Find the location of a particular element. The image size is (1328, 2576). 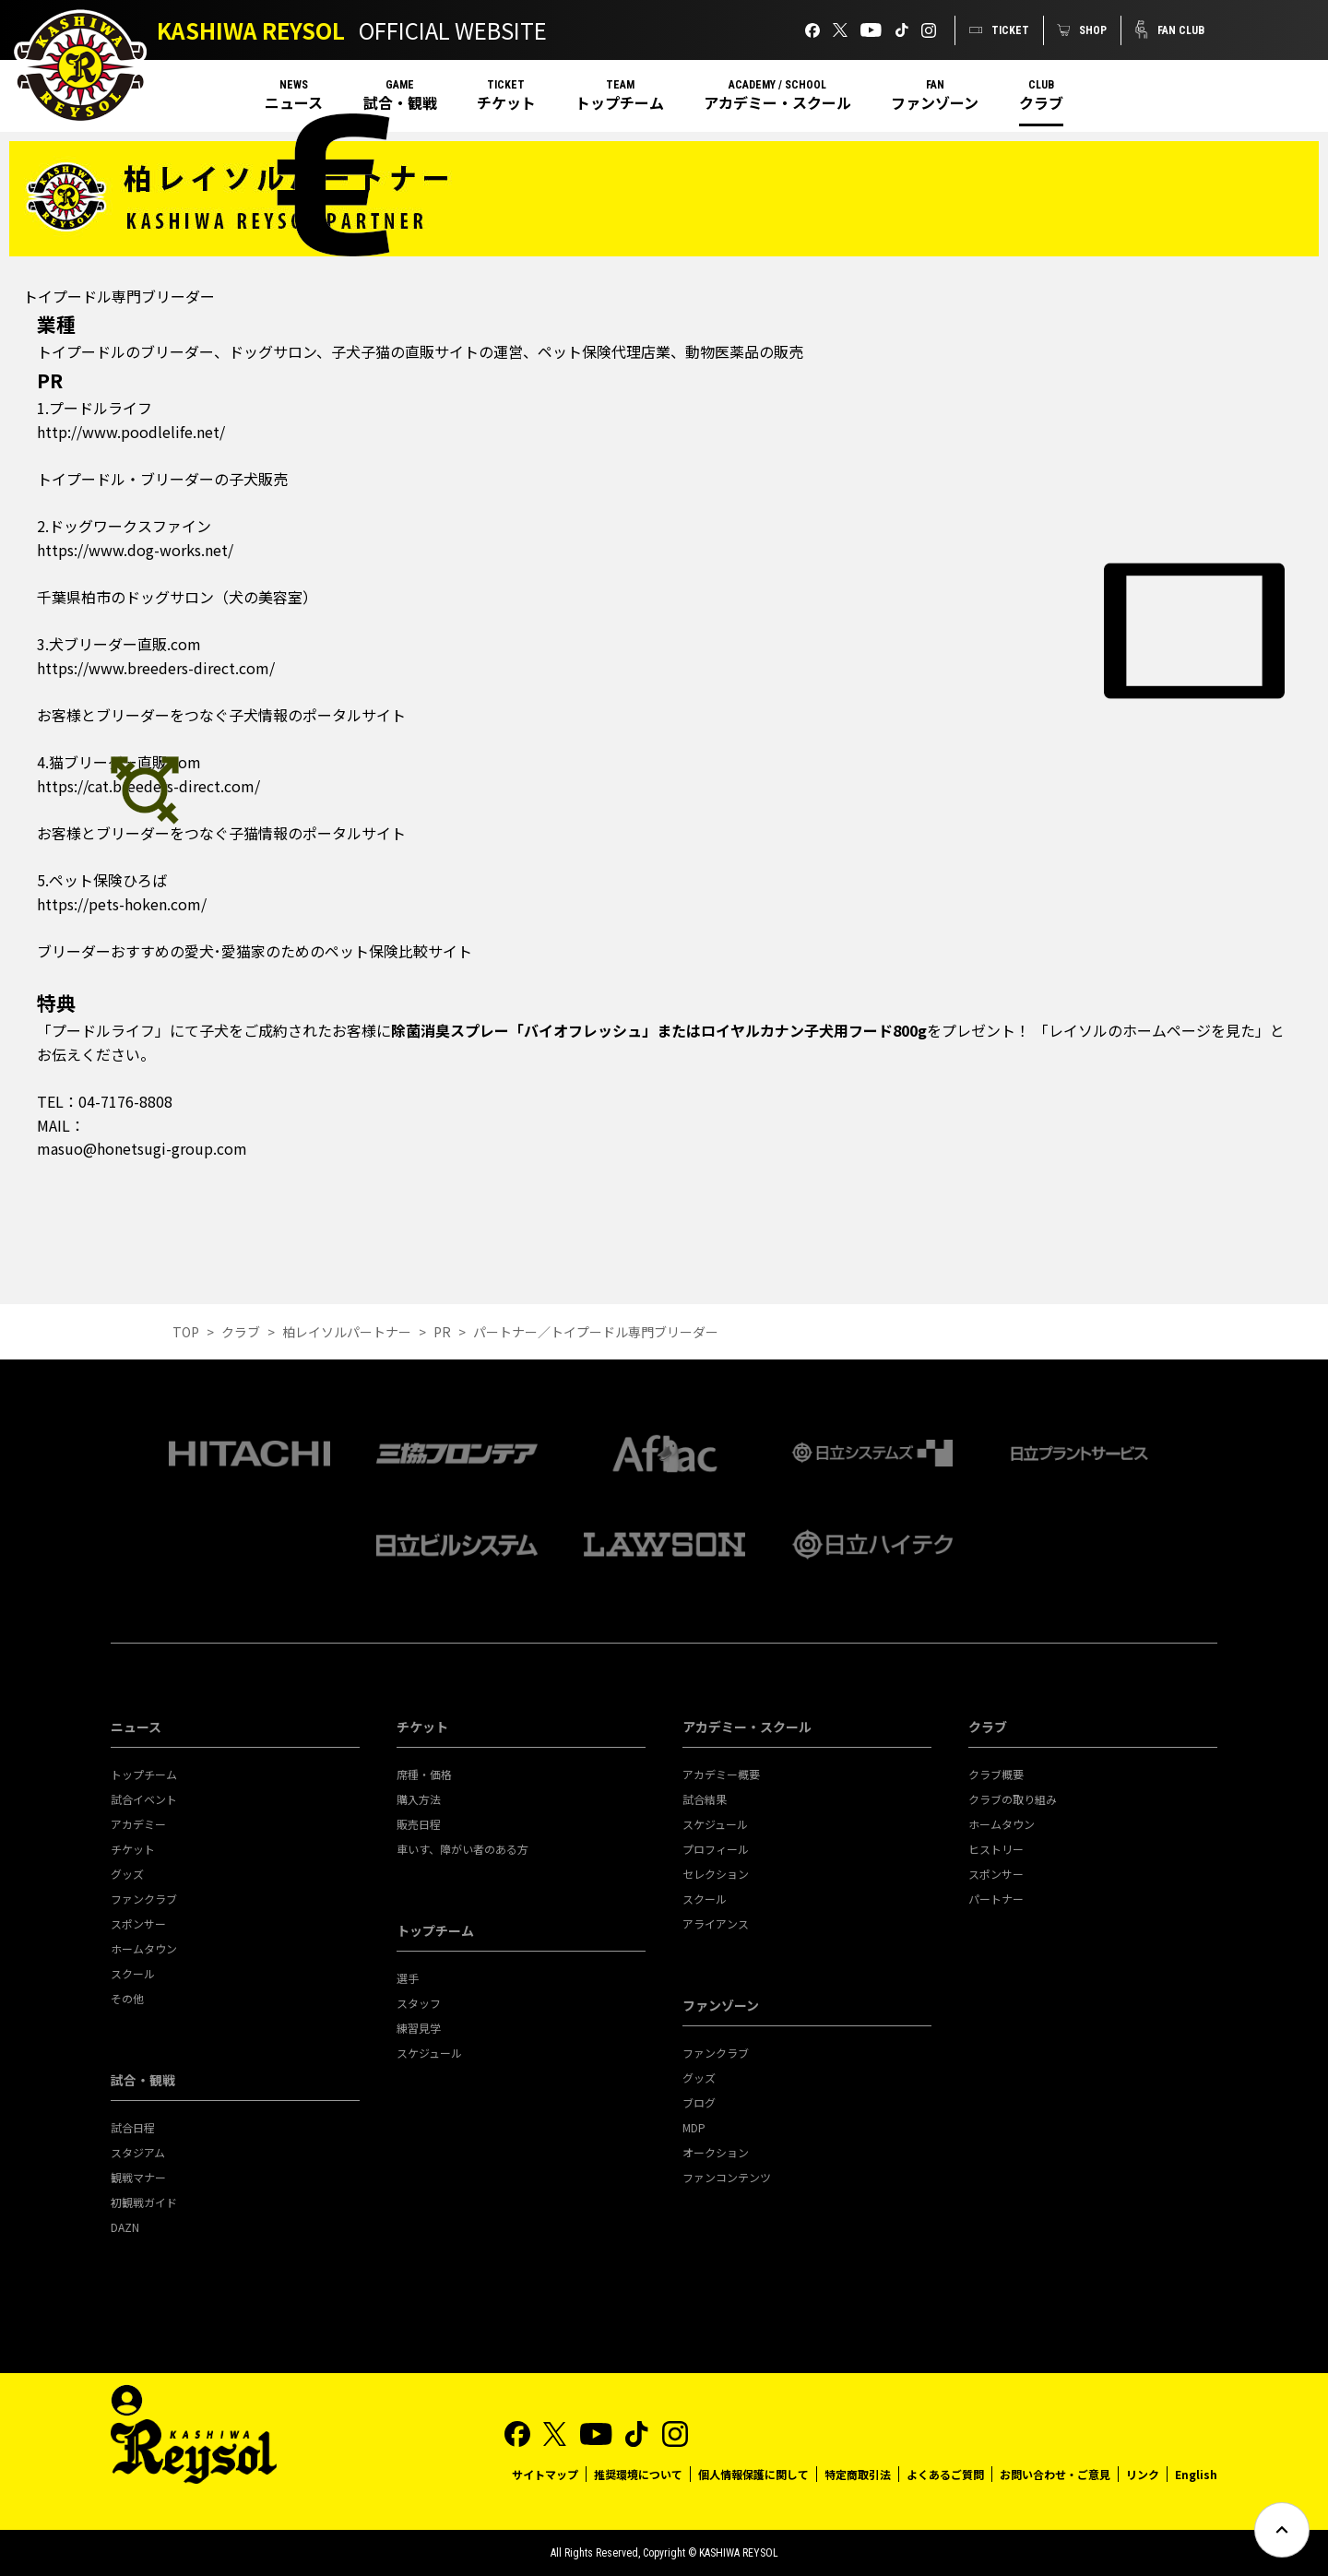

select transgender as gender identity option is located at coordinates (145, 790).